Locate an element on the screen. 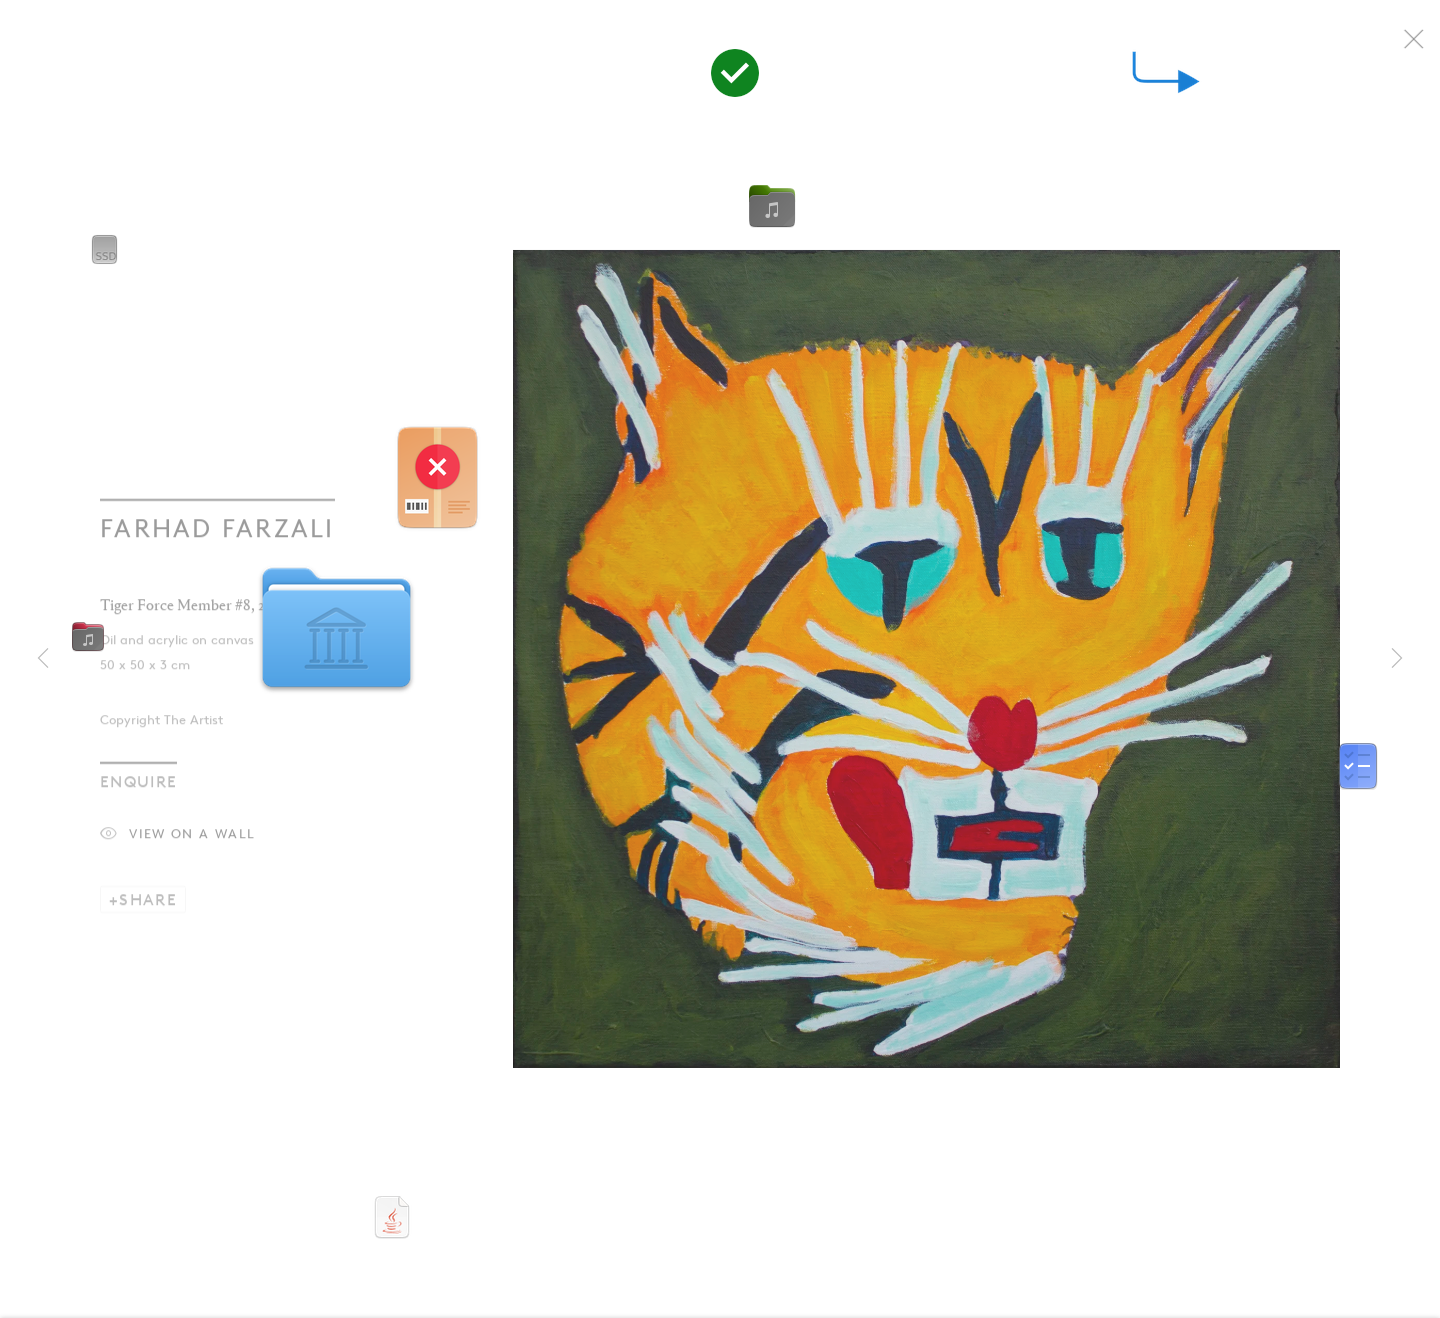 This screenshot has height=1318, width=1440. a java source code file is located at coordinates (392, 1217).